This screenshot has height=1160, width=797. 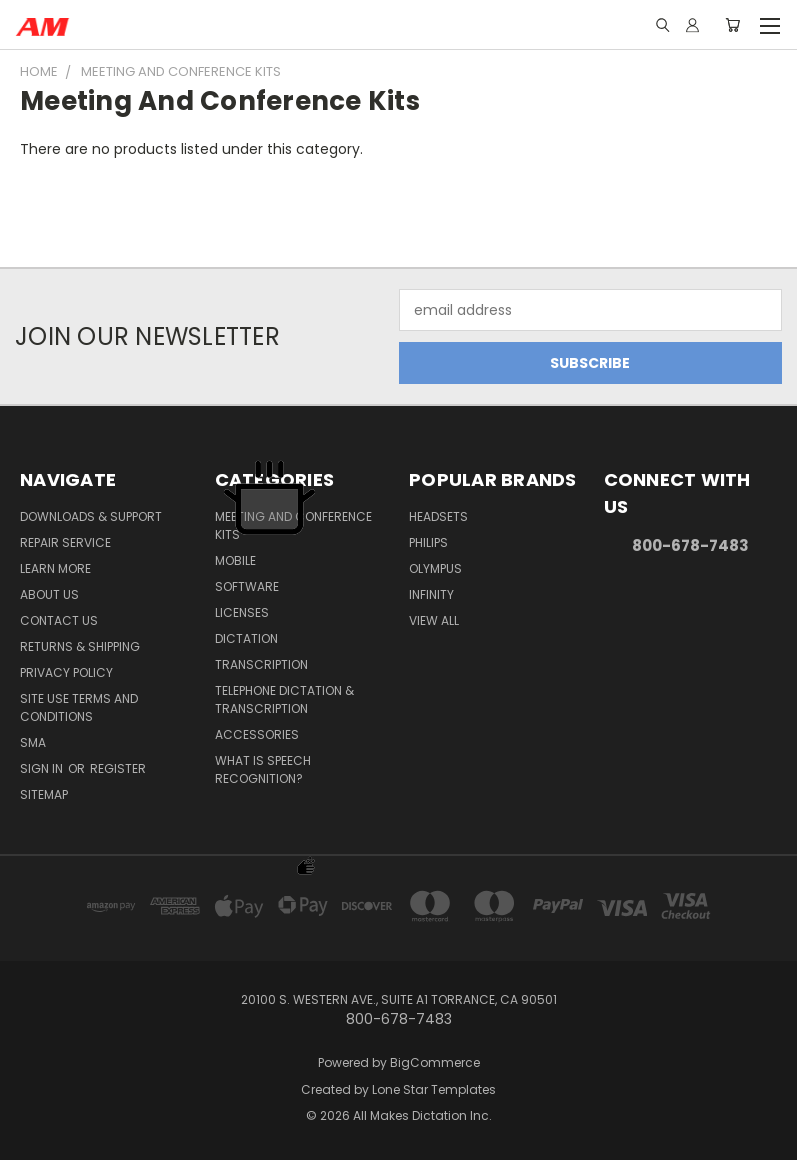 I want to click on hand washing or hygiene reminder, so click(x=306, y=865).